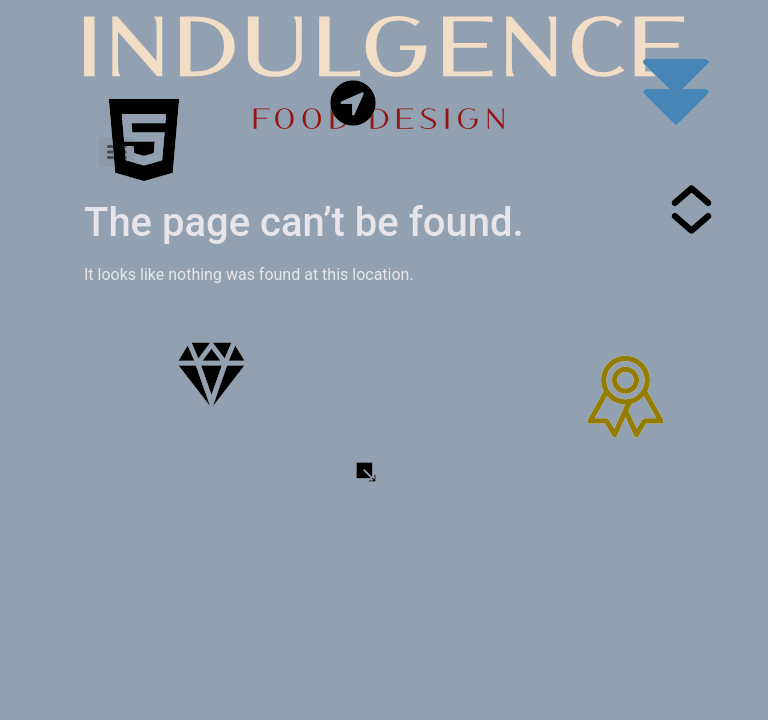  What do you see at coordinates (353, 103) in the screenshot?
I see `tap to navigate to current location` at bounding box center [353, 103].